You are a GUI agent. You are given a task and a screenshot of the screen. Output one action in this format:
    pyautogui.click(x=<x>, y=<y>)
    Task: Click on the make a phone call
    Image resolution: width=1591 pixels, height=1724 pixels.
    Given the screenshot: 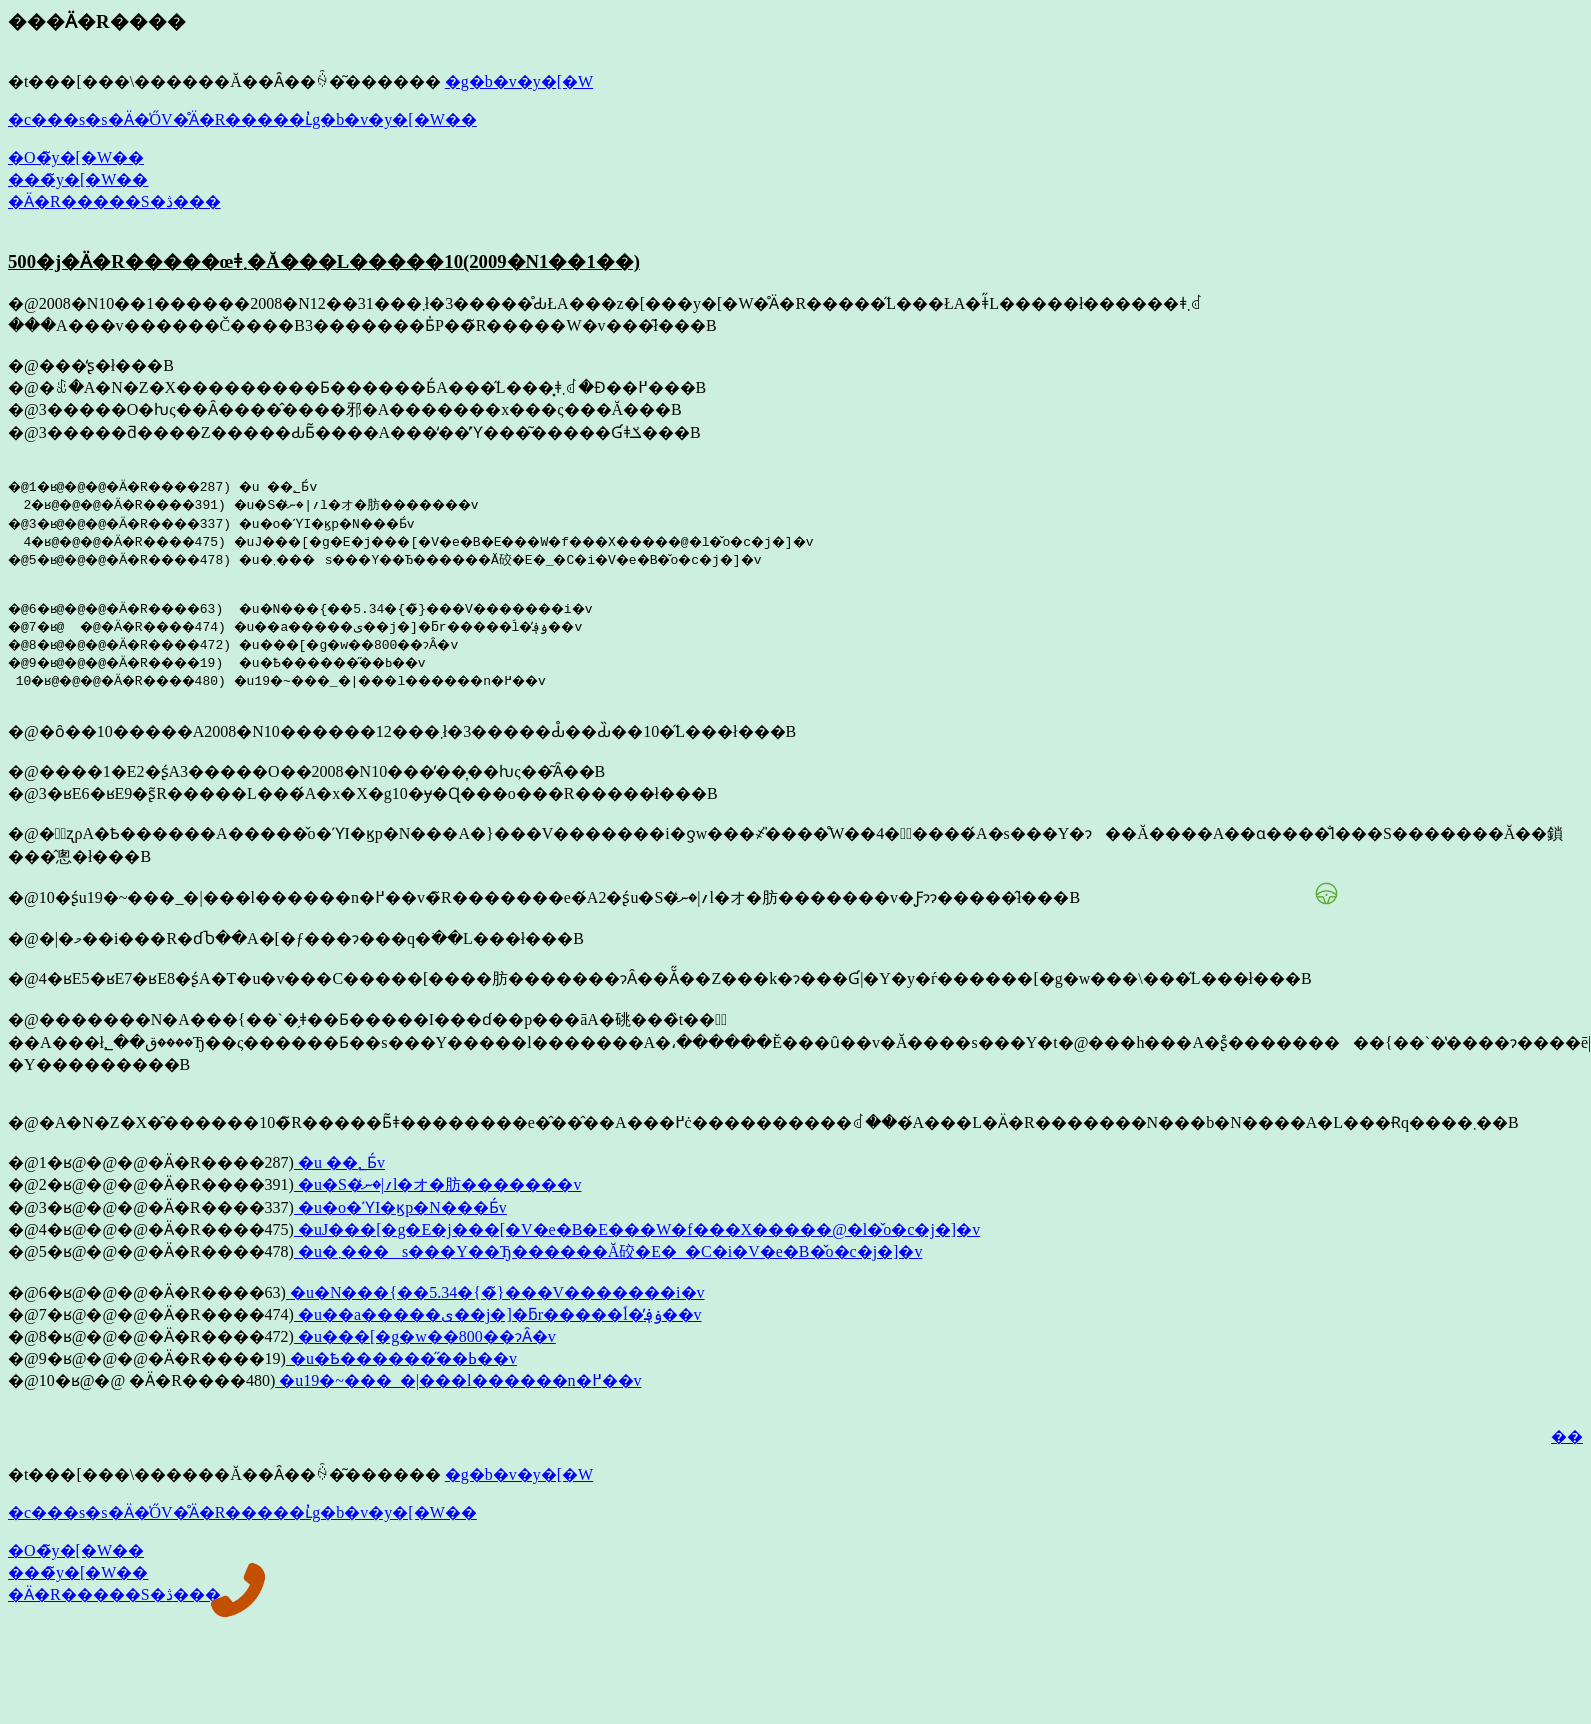 What is the action you would take?
    pyautogui.click(x=238, y=1590)
    